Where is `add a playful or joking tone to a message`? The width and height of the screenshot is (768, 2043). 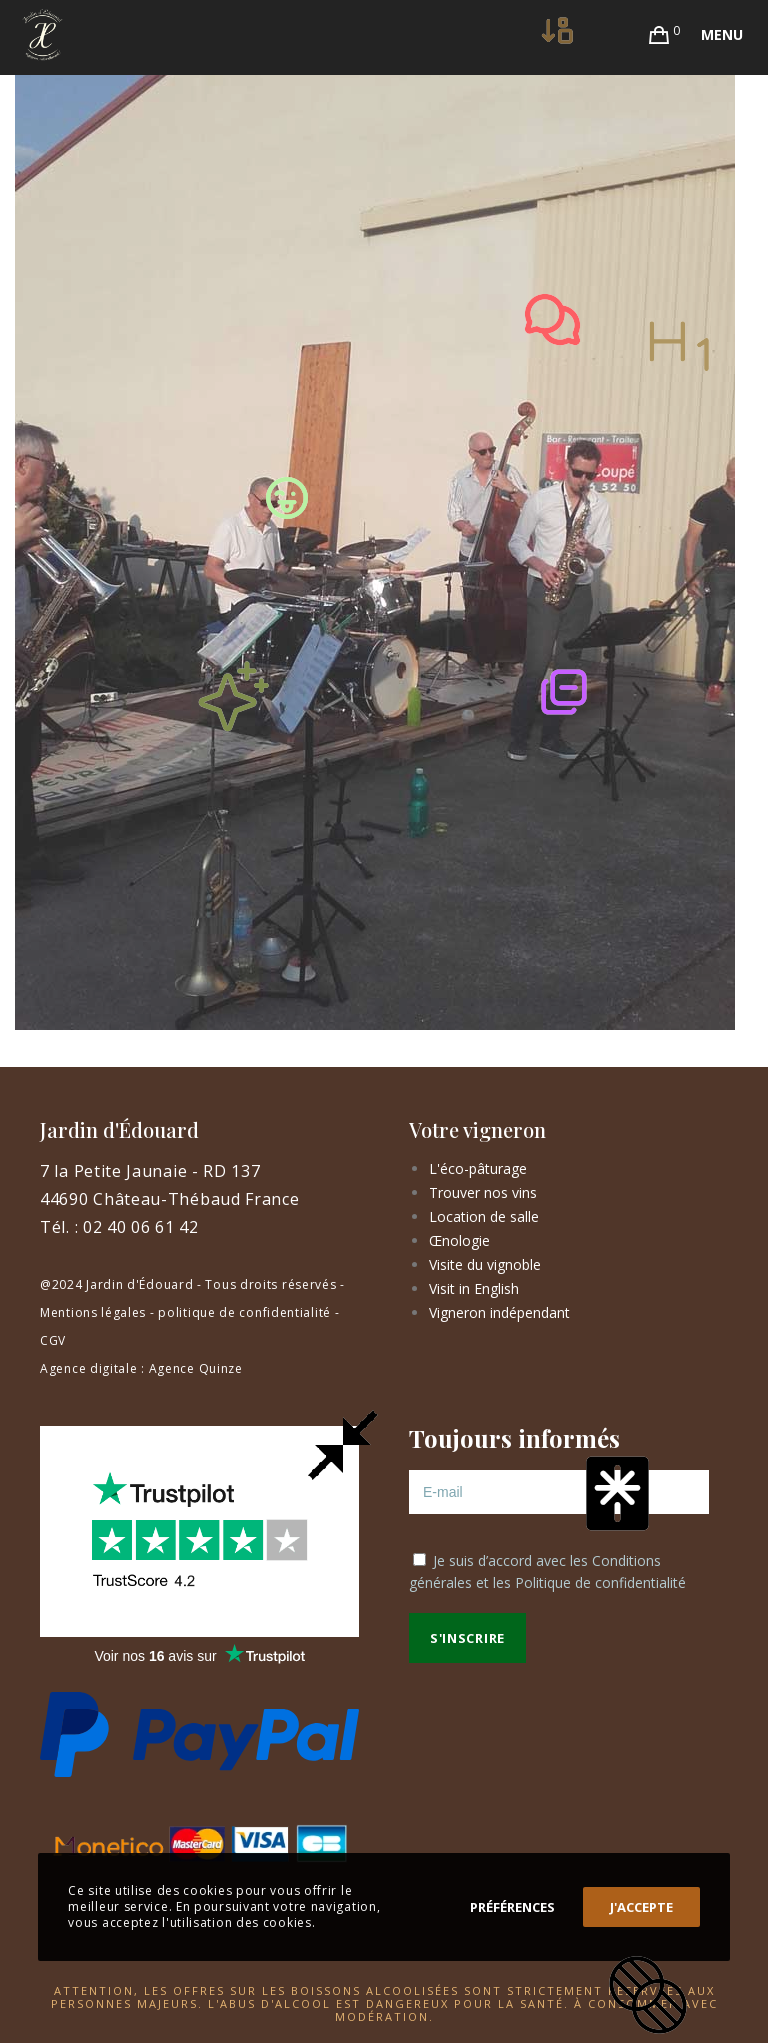
add a playful or joking tone to a message is located at coordinates (287, 498).